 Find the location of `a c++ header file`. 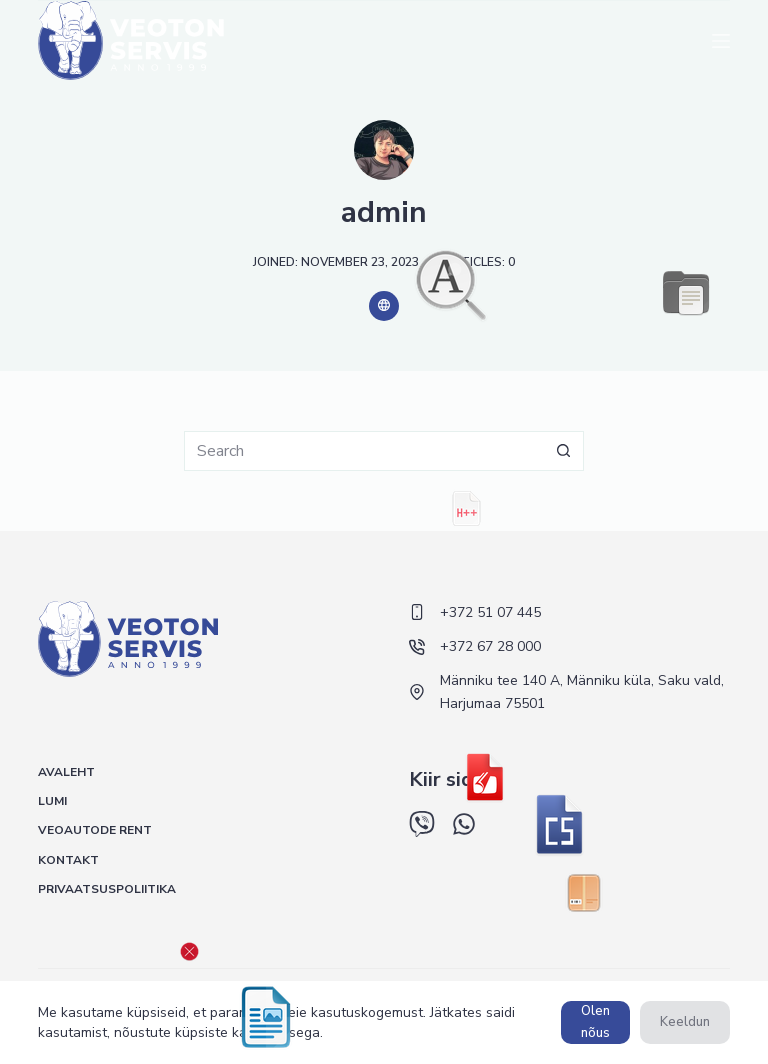

a c++ header file is located at coordinates (466, 508).